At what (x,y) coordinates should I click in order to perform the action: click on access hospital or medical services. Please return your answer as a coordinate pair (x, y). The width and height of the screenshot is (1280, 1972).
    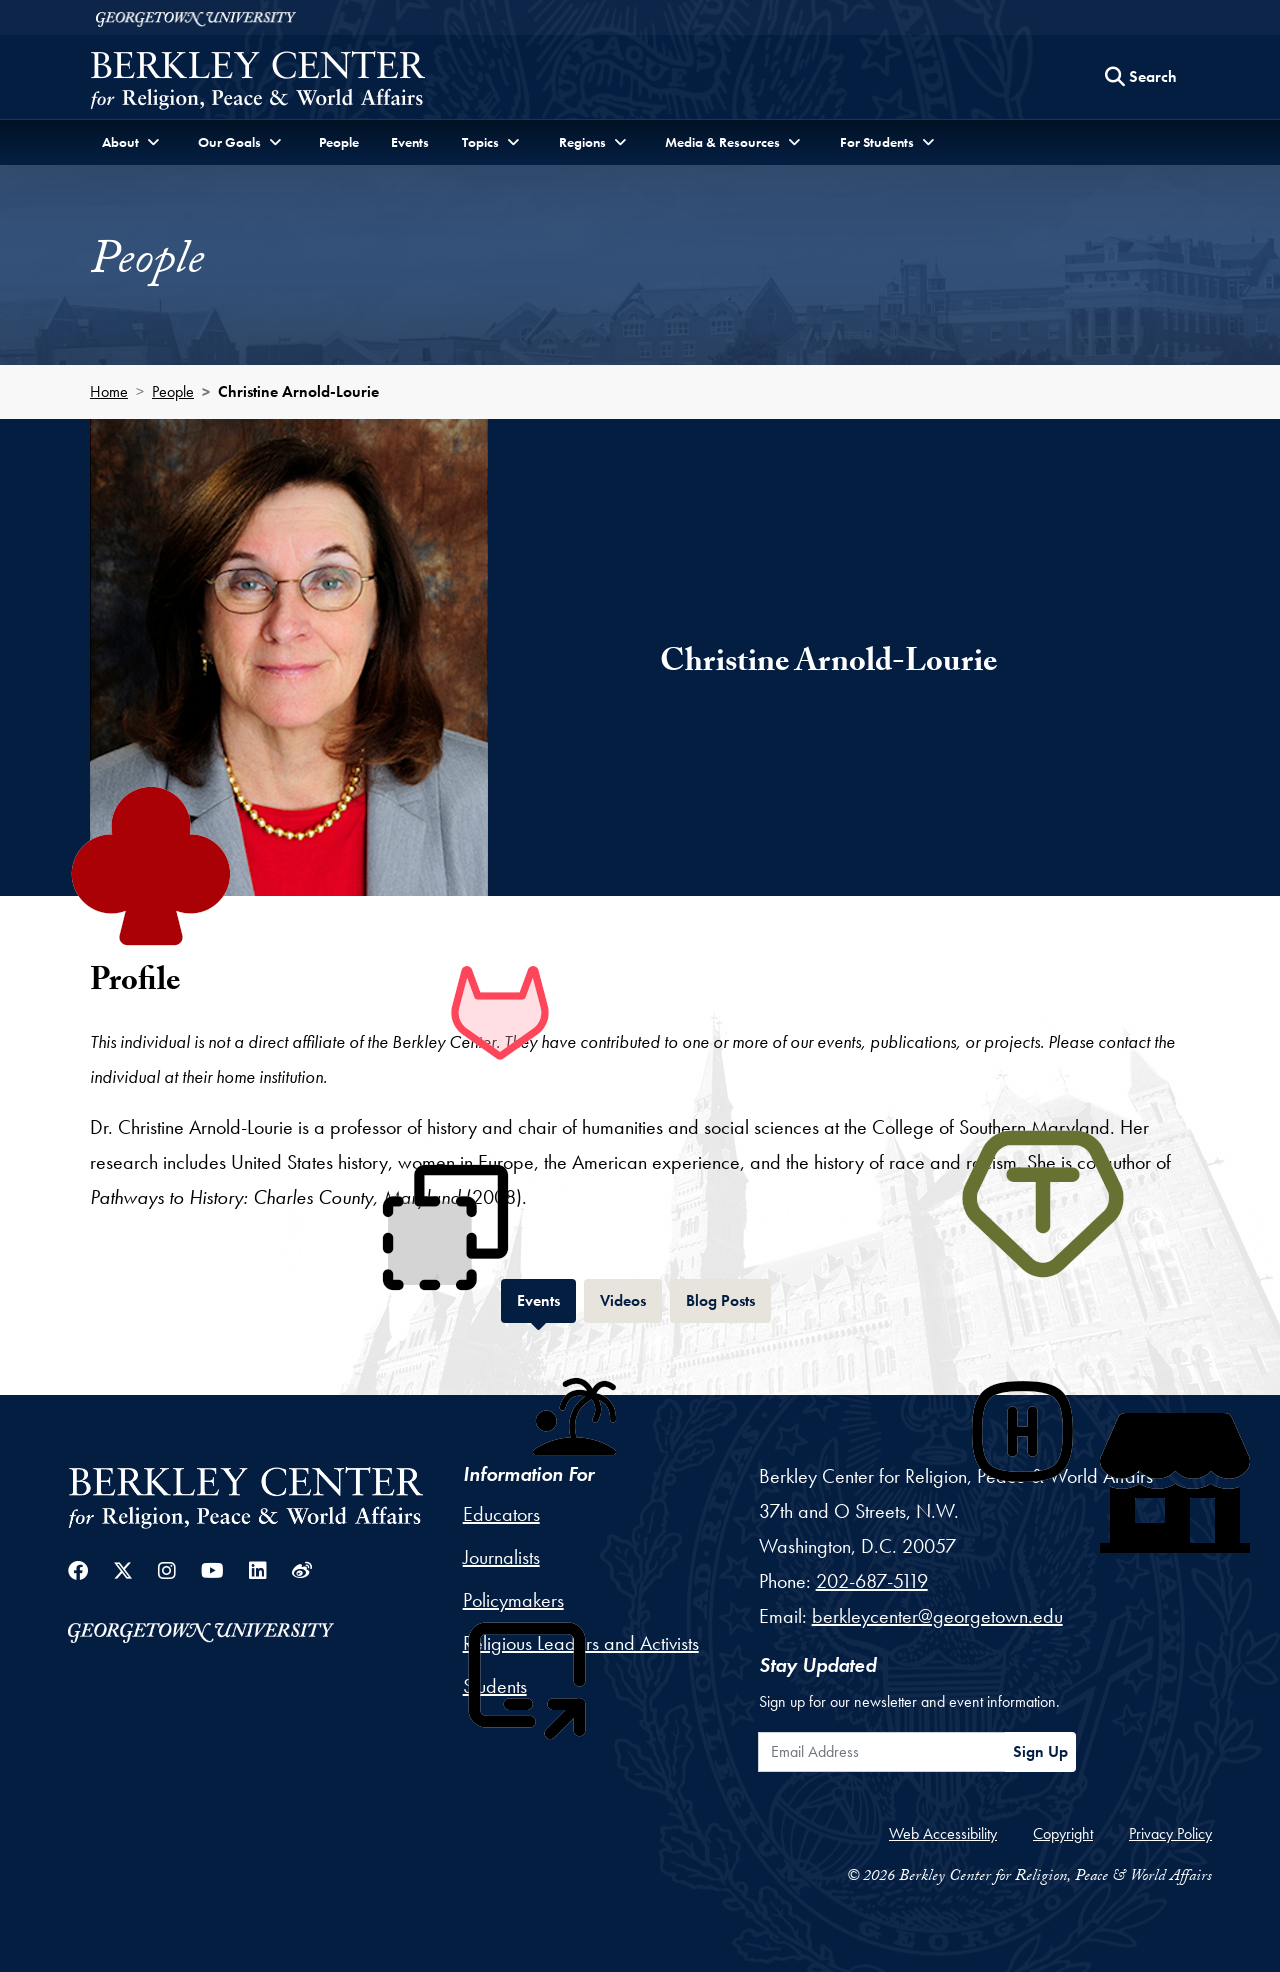
    Looking at the image, I should click on (1022, 1431).